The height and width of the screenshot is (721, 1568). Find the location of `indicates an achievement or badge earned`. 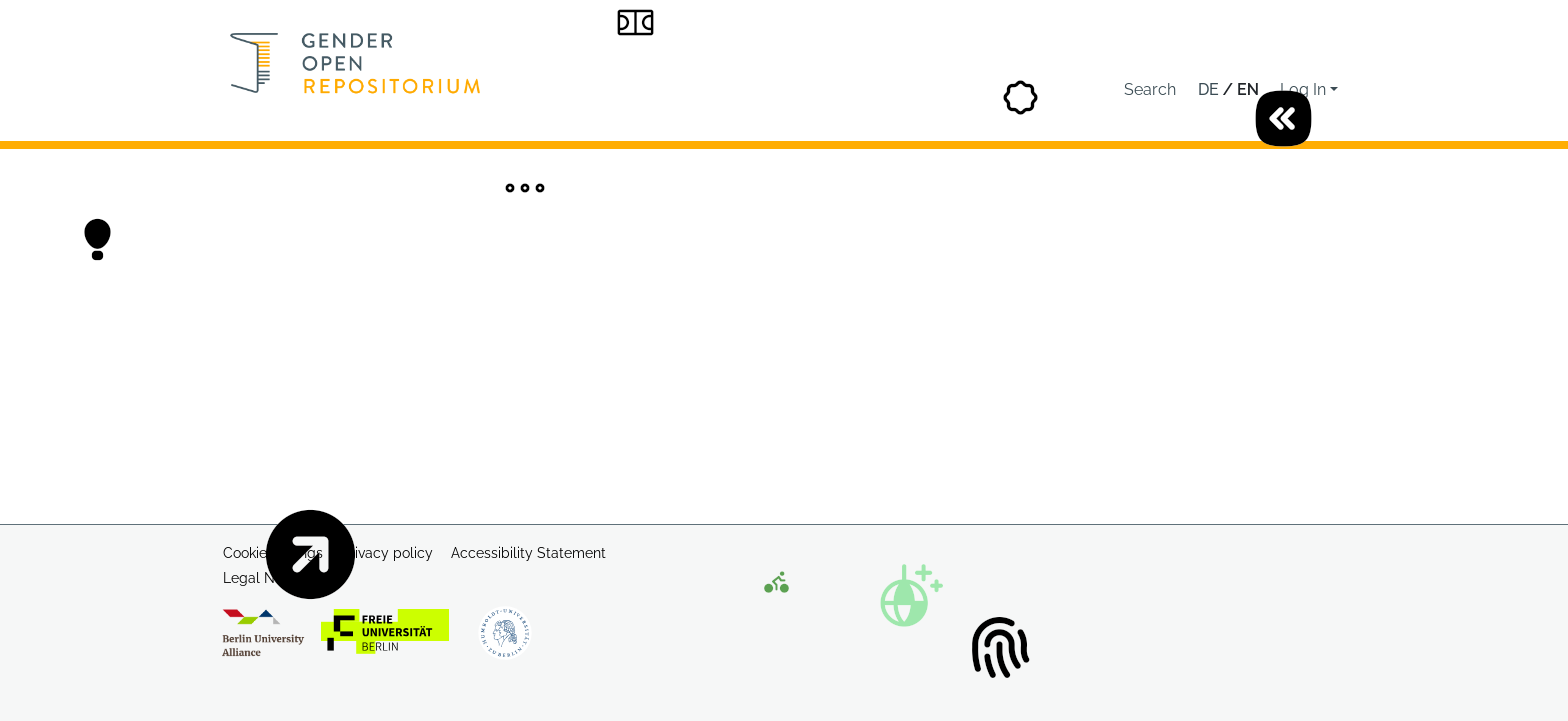

indicates an achievement or badge earned is located at coordinates (1020, 97).